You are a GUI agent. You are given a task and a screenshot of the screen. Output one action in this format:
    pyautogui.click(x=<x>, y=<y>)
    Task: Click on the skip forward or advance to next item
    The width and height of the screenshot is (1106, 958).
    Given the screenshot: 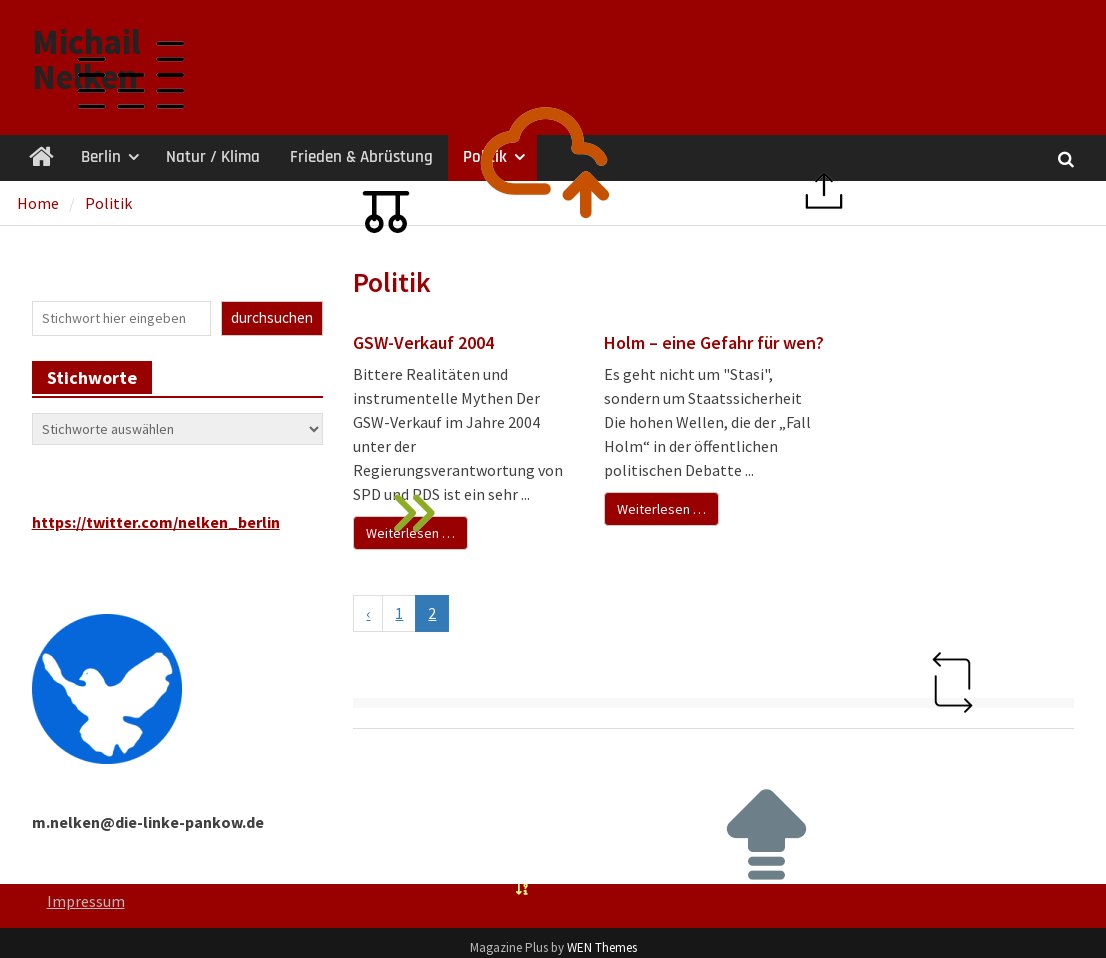 What is the action you would take?
    pyautogui.click(x=413, y=513)
    